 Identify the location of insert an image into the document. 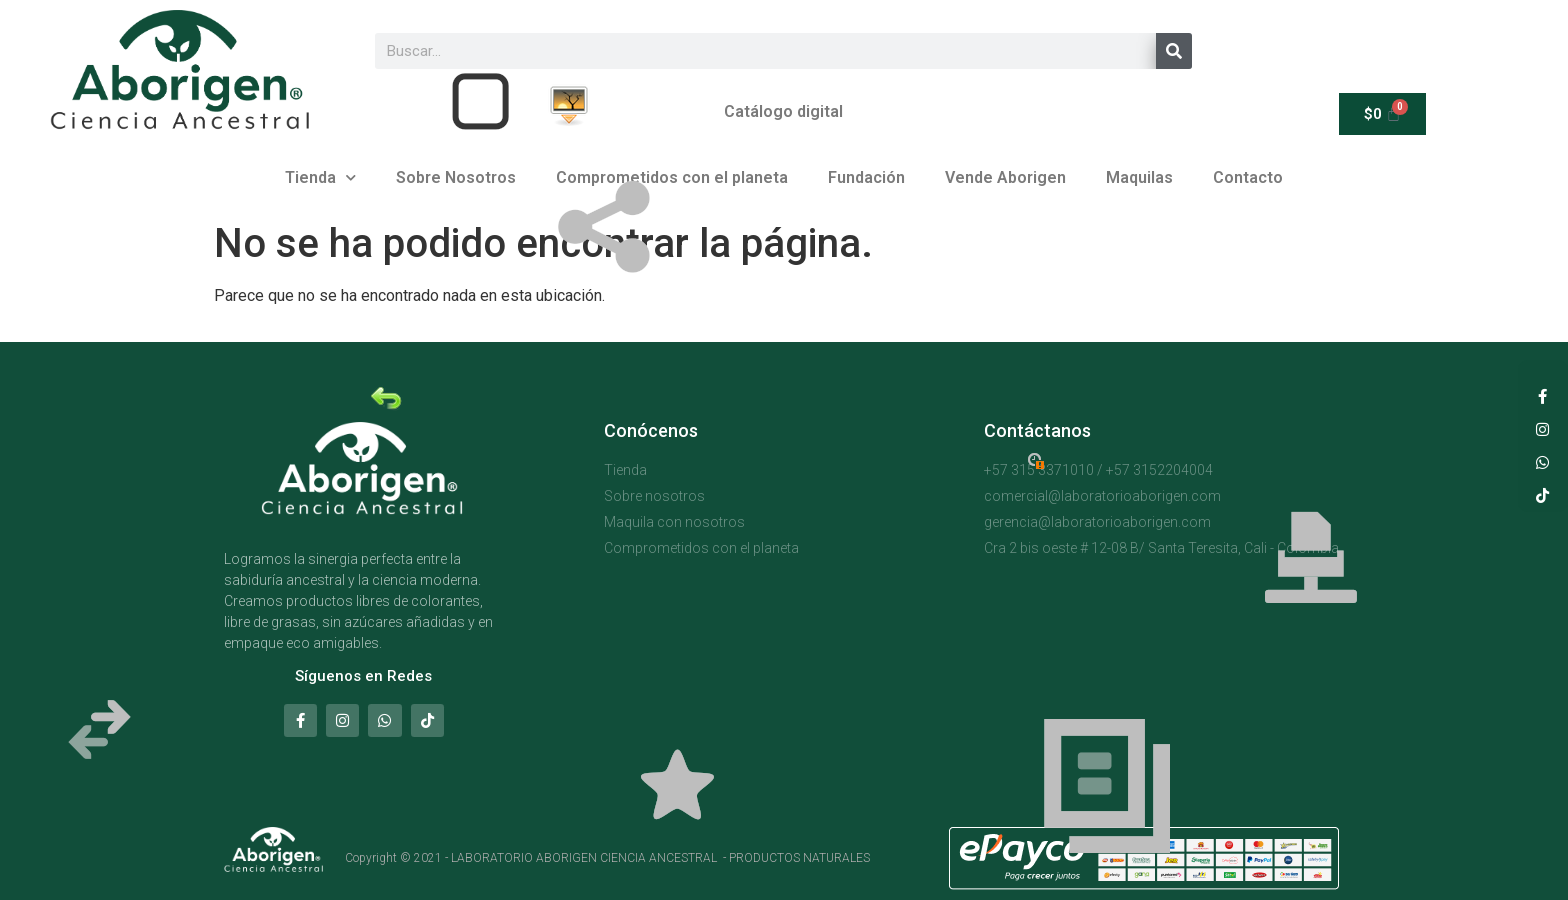
(569, 105).